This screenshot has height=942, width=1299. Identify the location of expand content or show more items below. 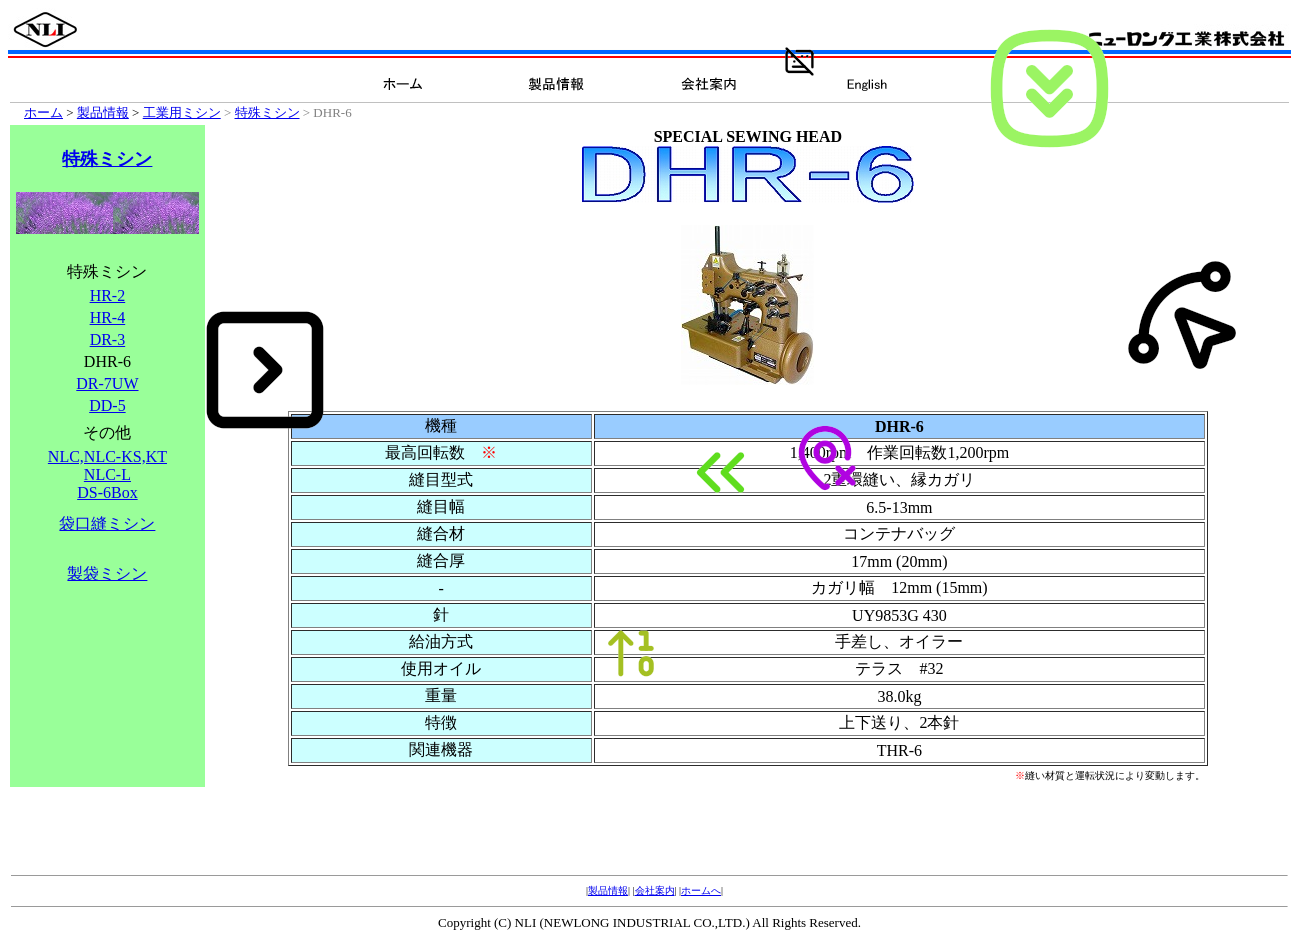
(1049, 88).